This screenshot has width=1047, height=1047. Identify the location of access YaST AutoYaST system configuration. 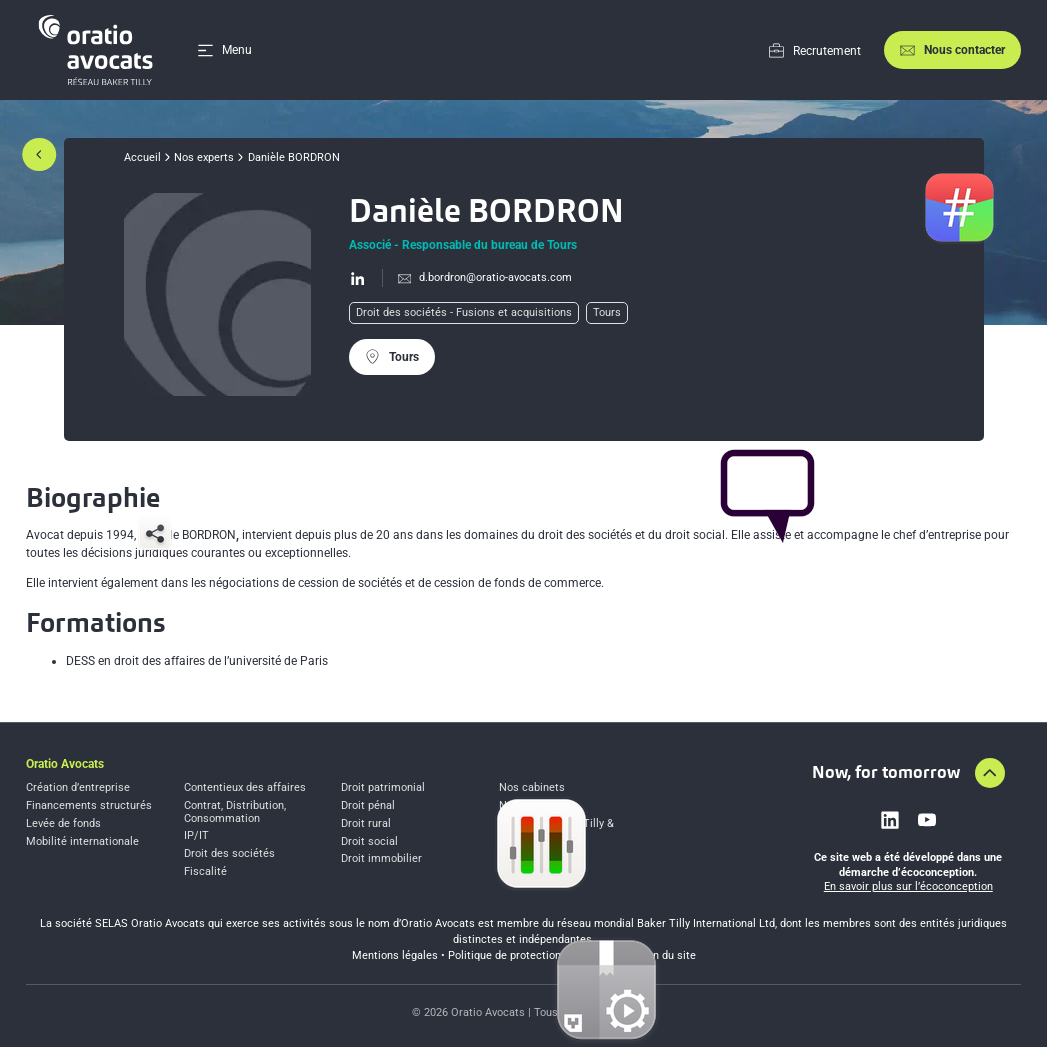
(606, 991).